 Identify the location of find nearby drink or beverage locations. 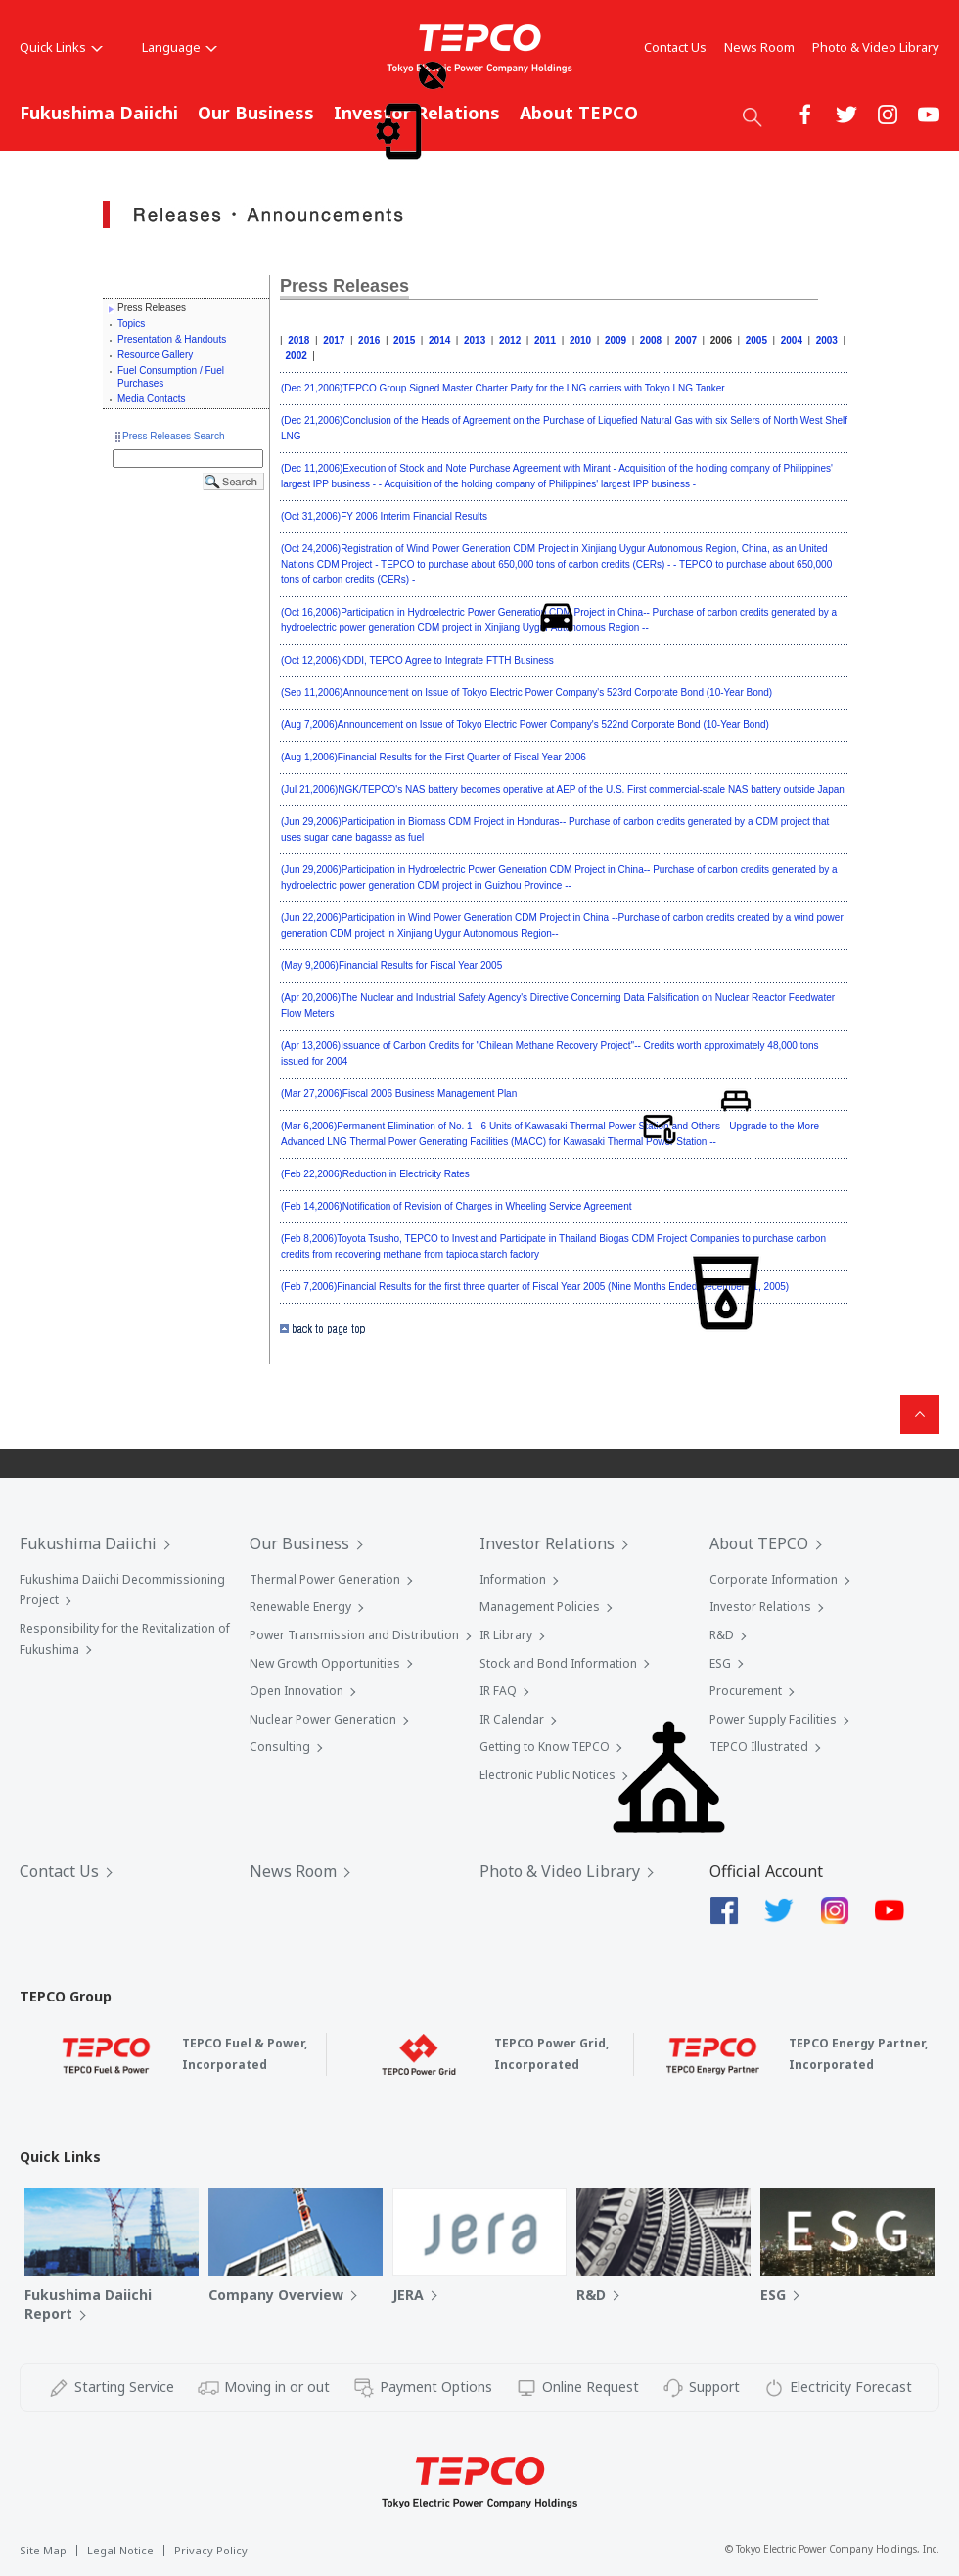
(726, 1293).